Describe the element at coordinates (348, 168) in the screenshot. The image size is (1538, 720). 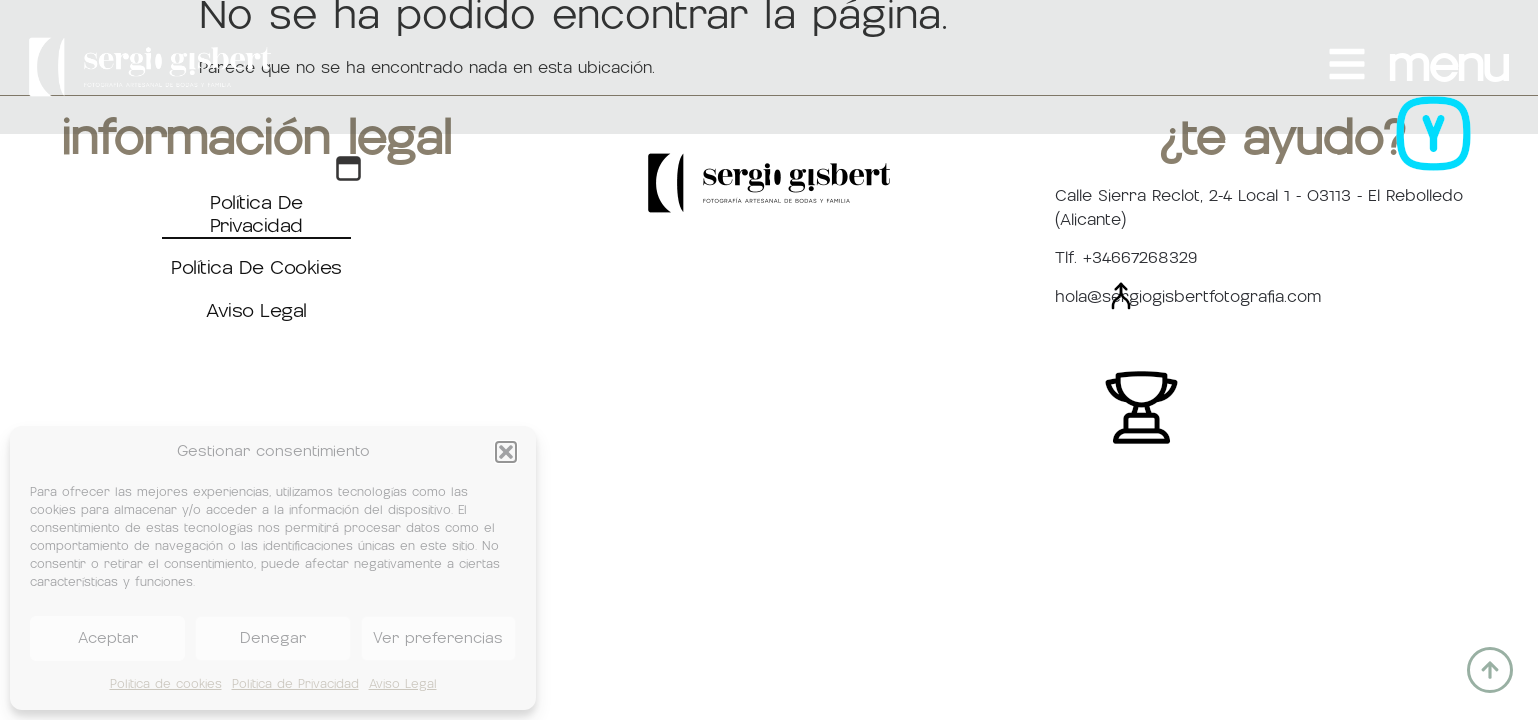
I see `toggle the navigation bar visibility` at that location.